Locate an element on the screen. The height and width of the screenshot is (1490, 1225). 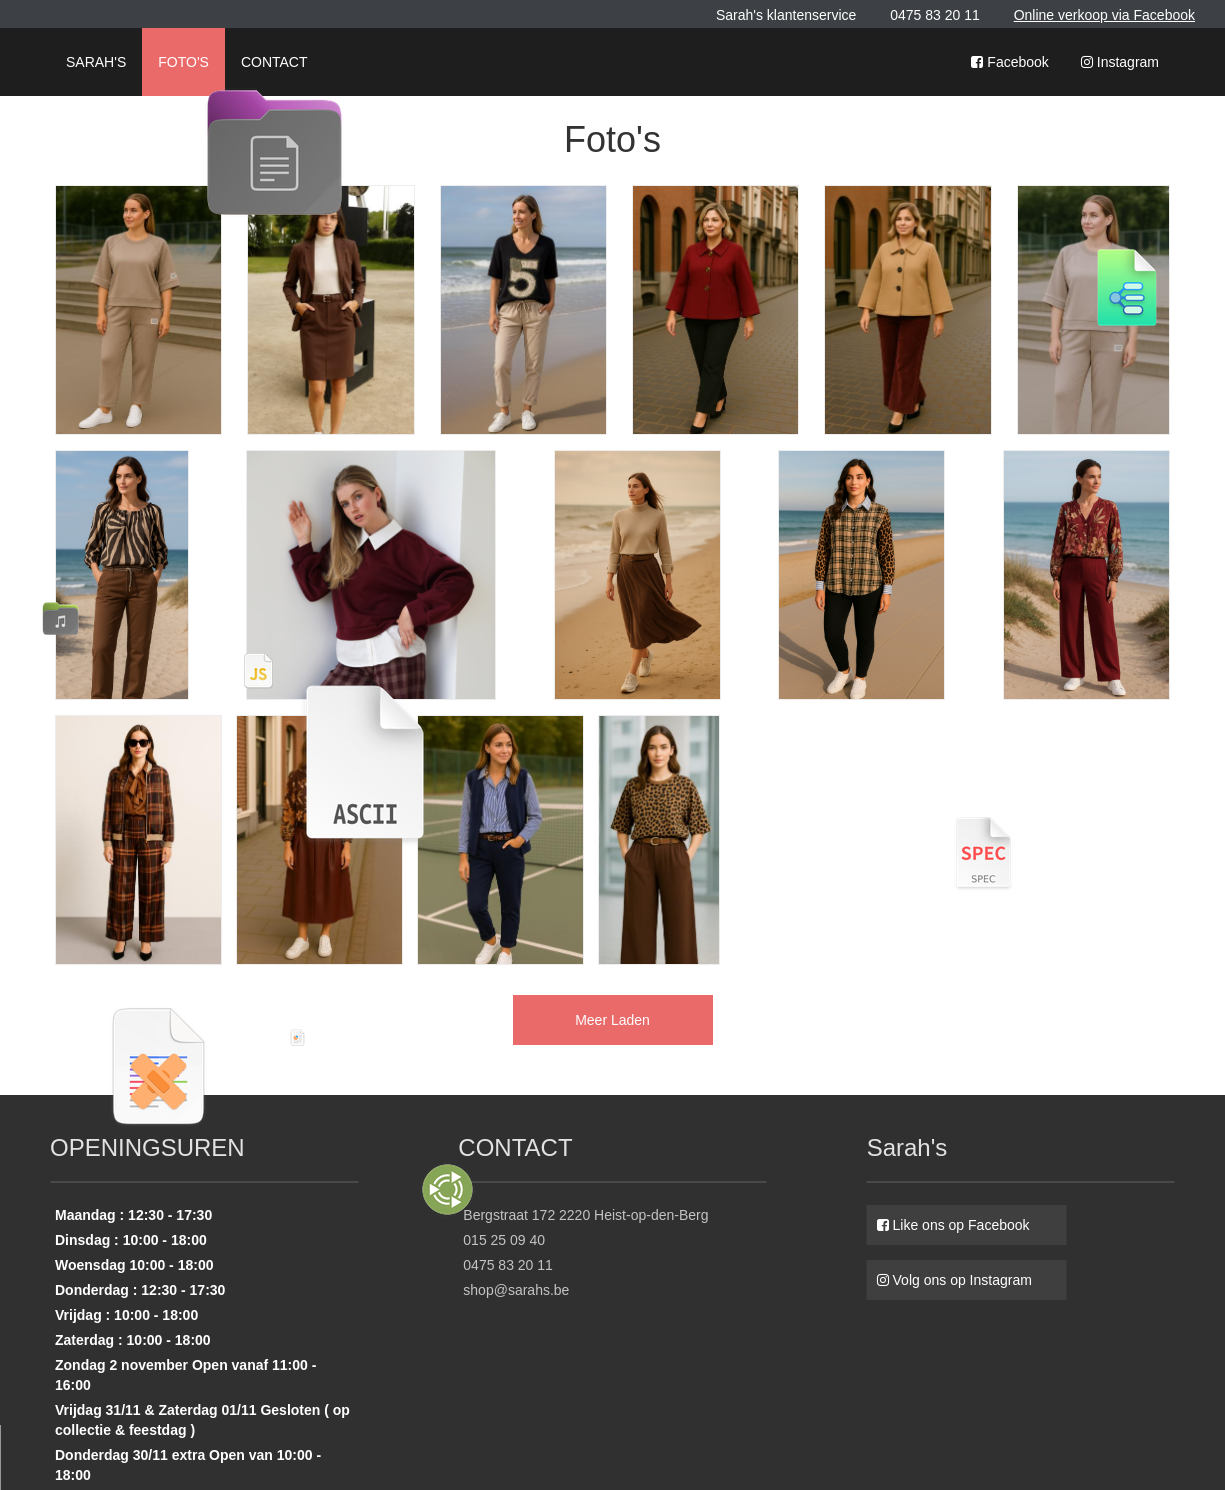
open a presentation file is located at coordinates (297, 1037).